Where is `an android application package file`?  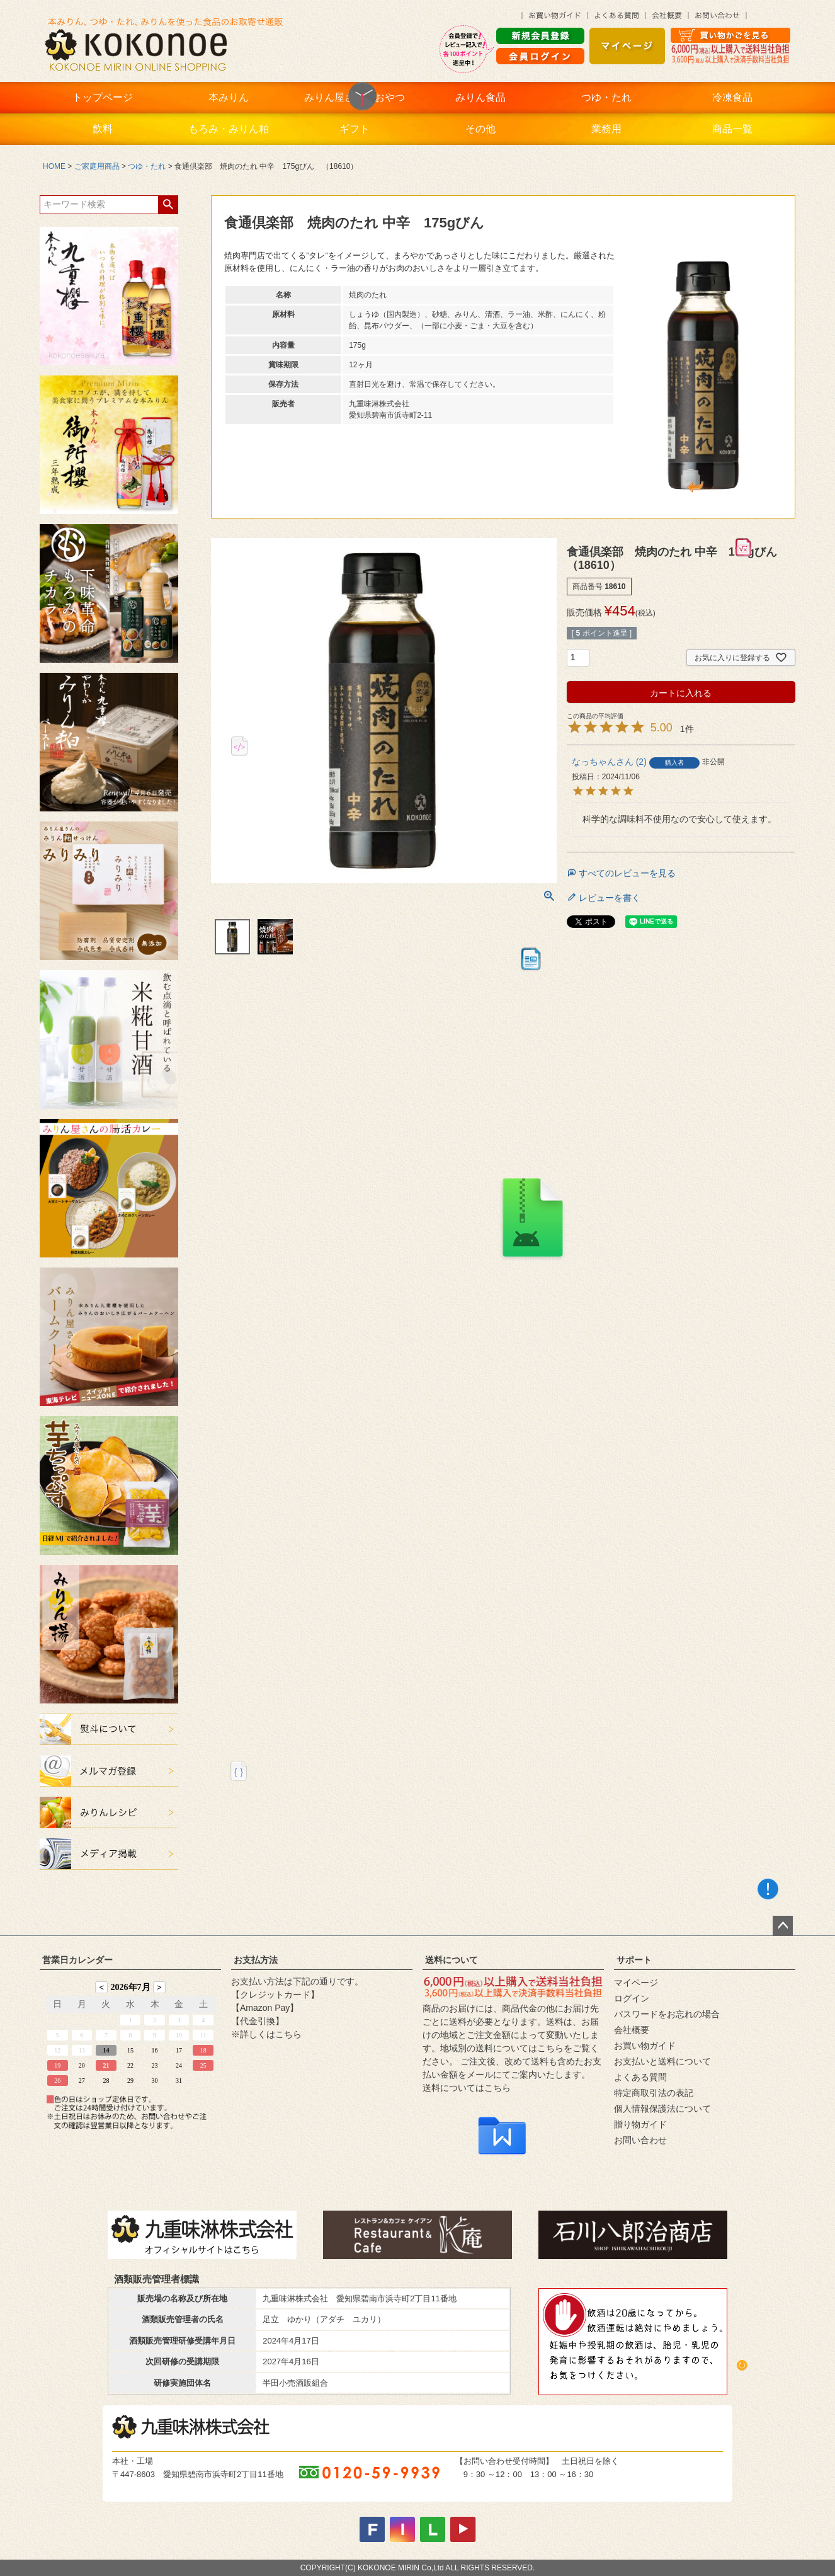
an android application package file is located at coordinates (533, 1219).